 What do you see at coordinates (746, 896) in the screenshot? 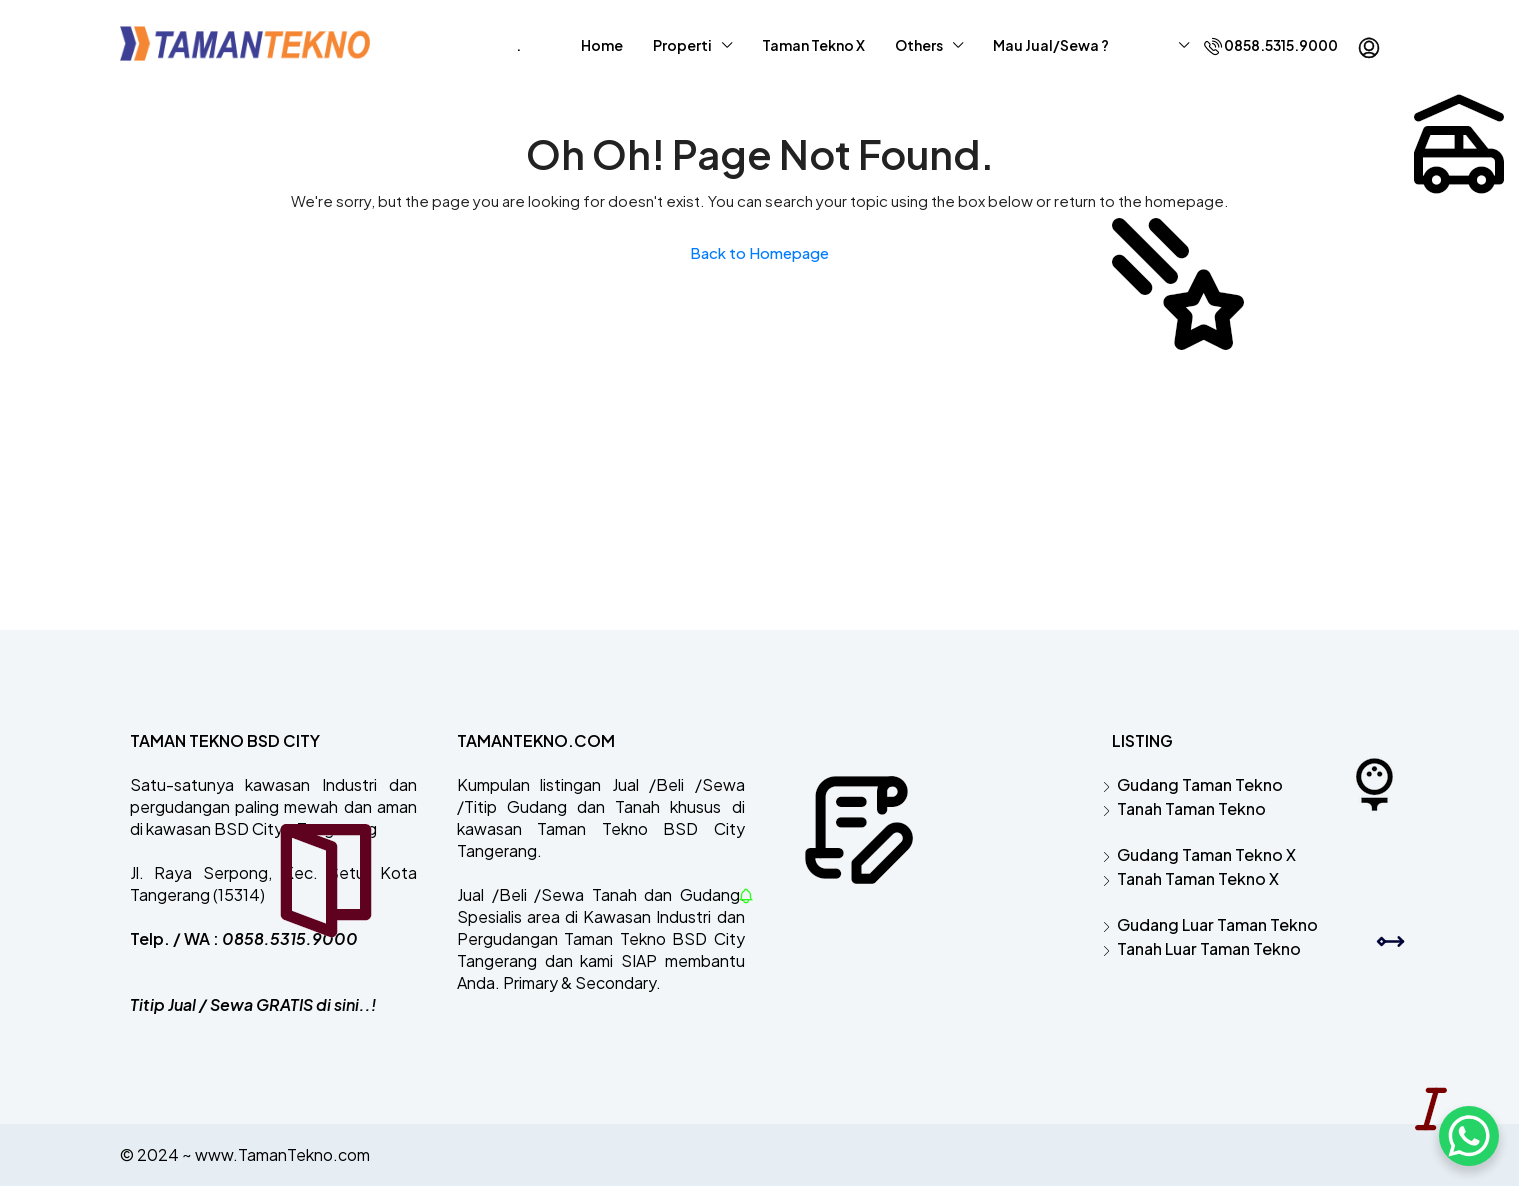
I see `view notifications` at bounding box center [746, 896].